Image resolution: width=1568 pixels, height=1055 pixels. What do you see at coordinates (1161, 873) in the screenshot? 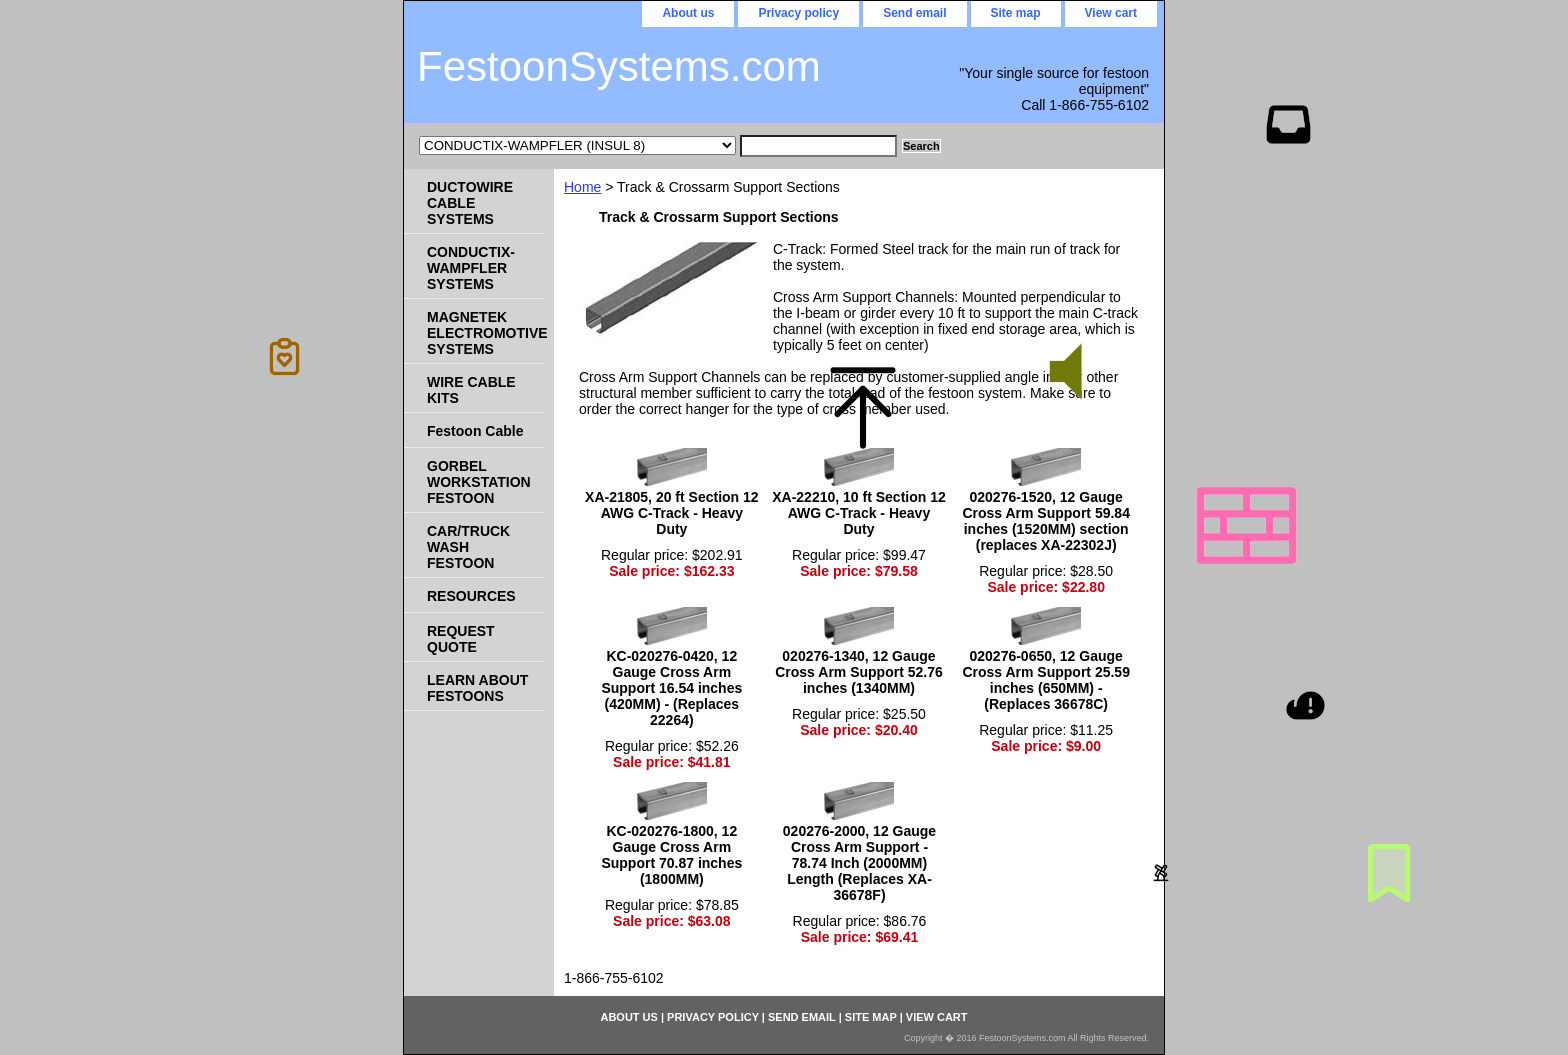
I see `access wind energy or renewable power settings` at bounding box center [1161, 873].